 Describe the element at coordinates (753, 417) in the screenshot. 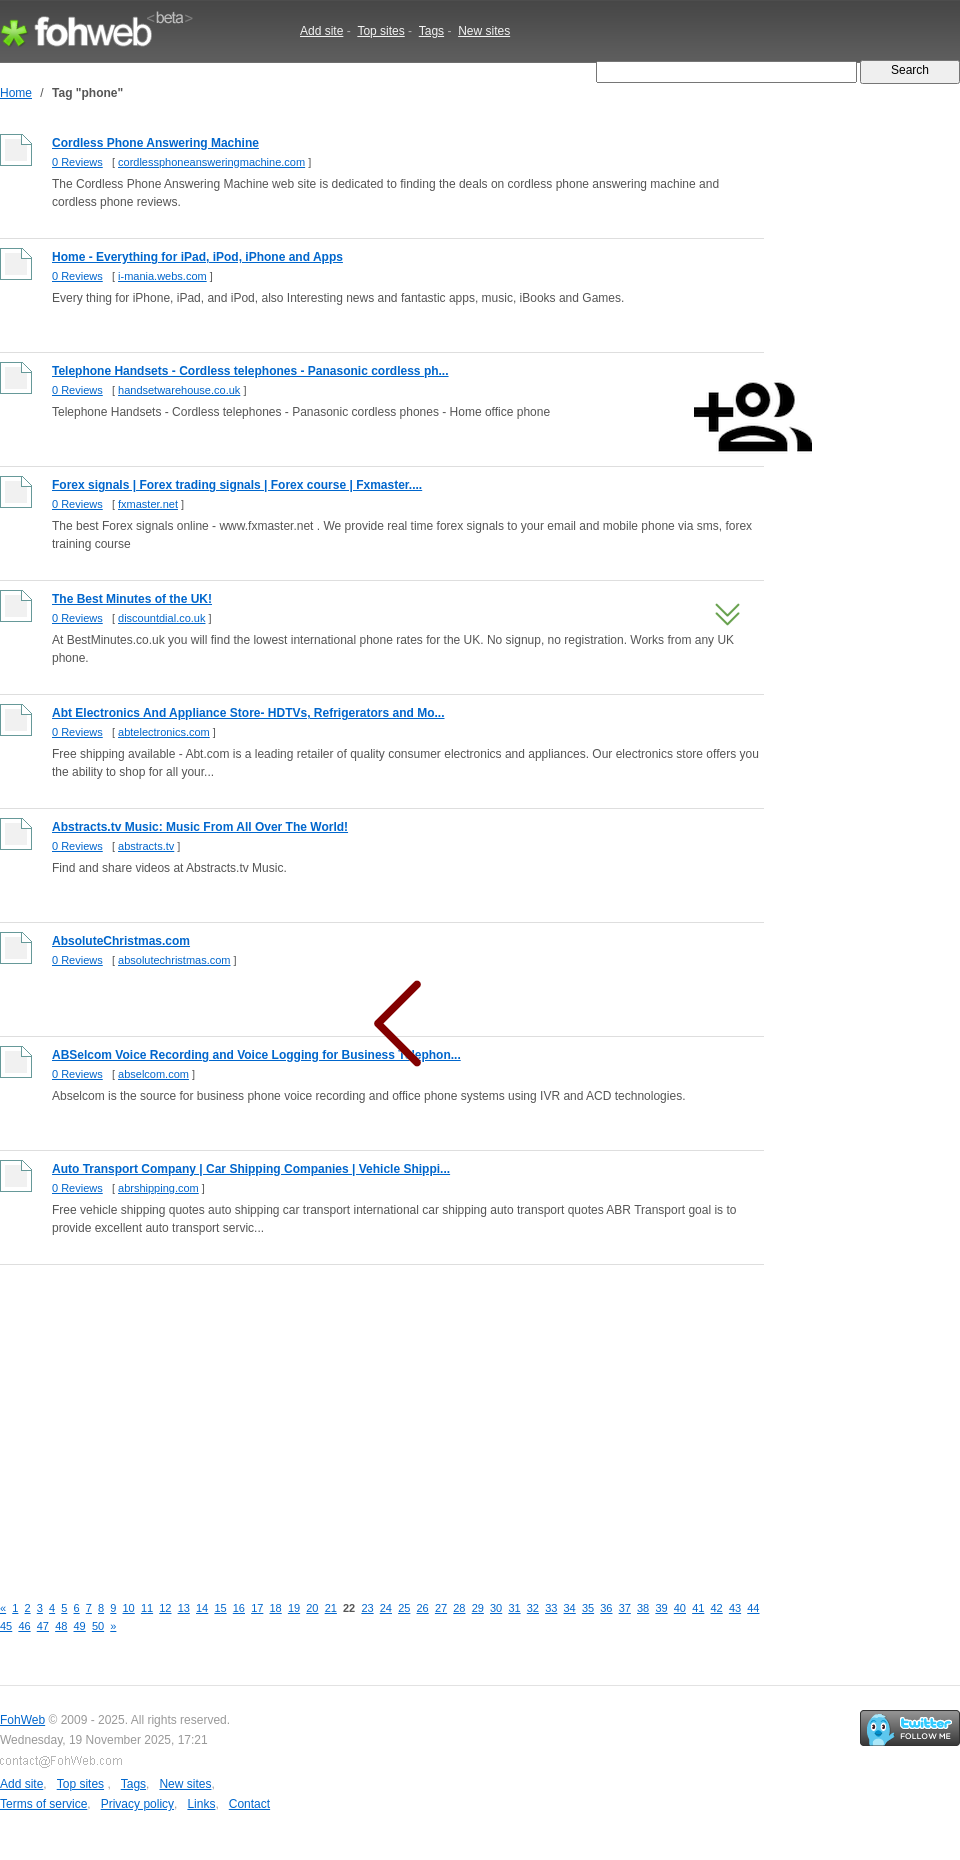

I see `add a new member to a group` at that location.